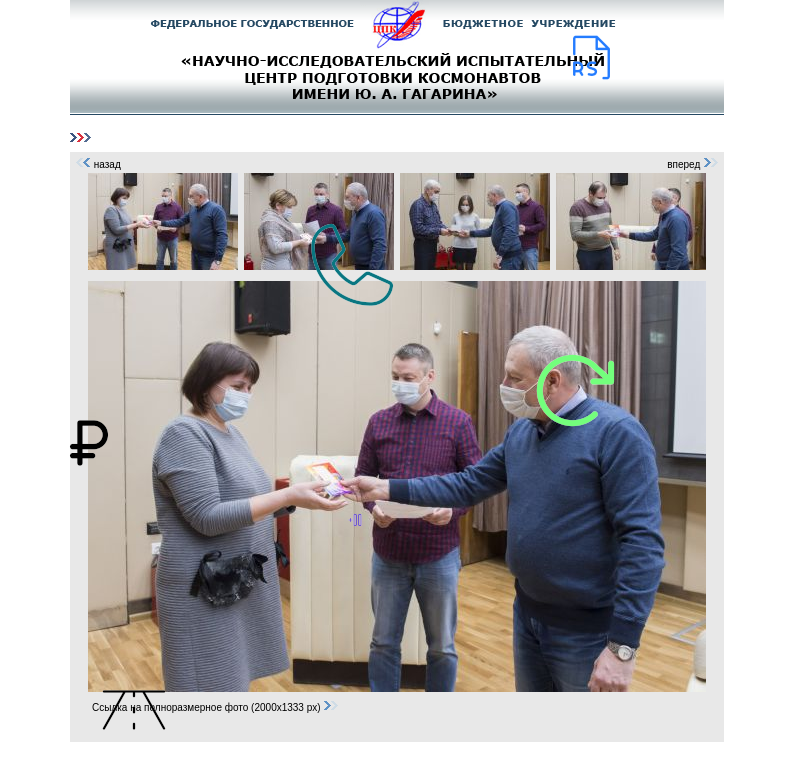 This screenshot has height=763, width=794. Describe the element at coordinates (134, 710) in the screenshot. I see `view directions or navigation` at that location.